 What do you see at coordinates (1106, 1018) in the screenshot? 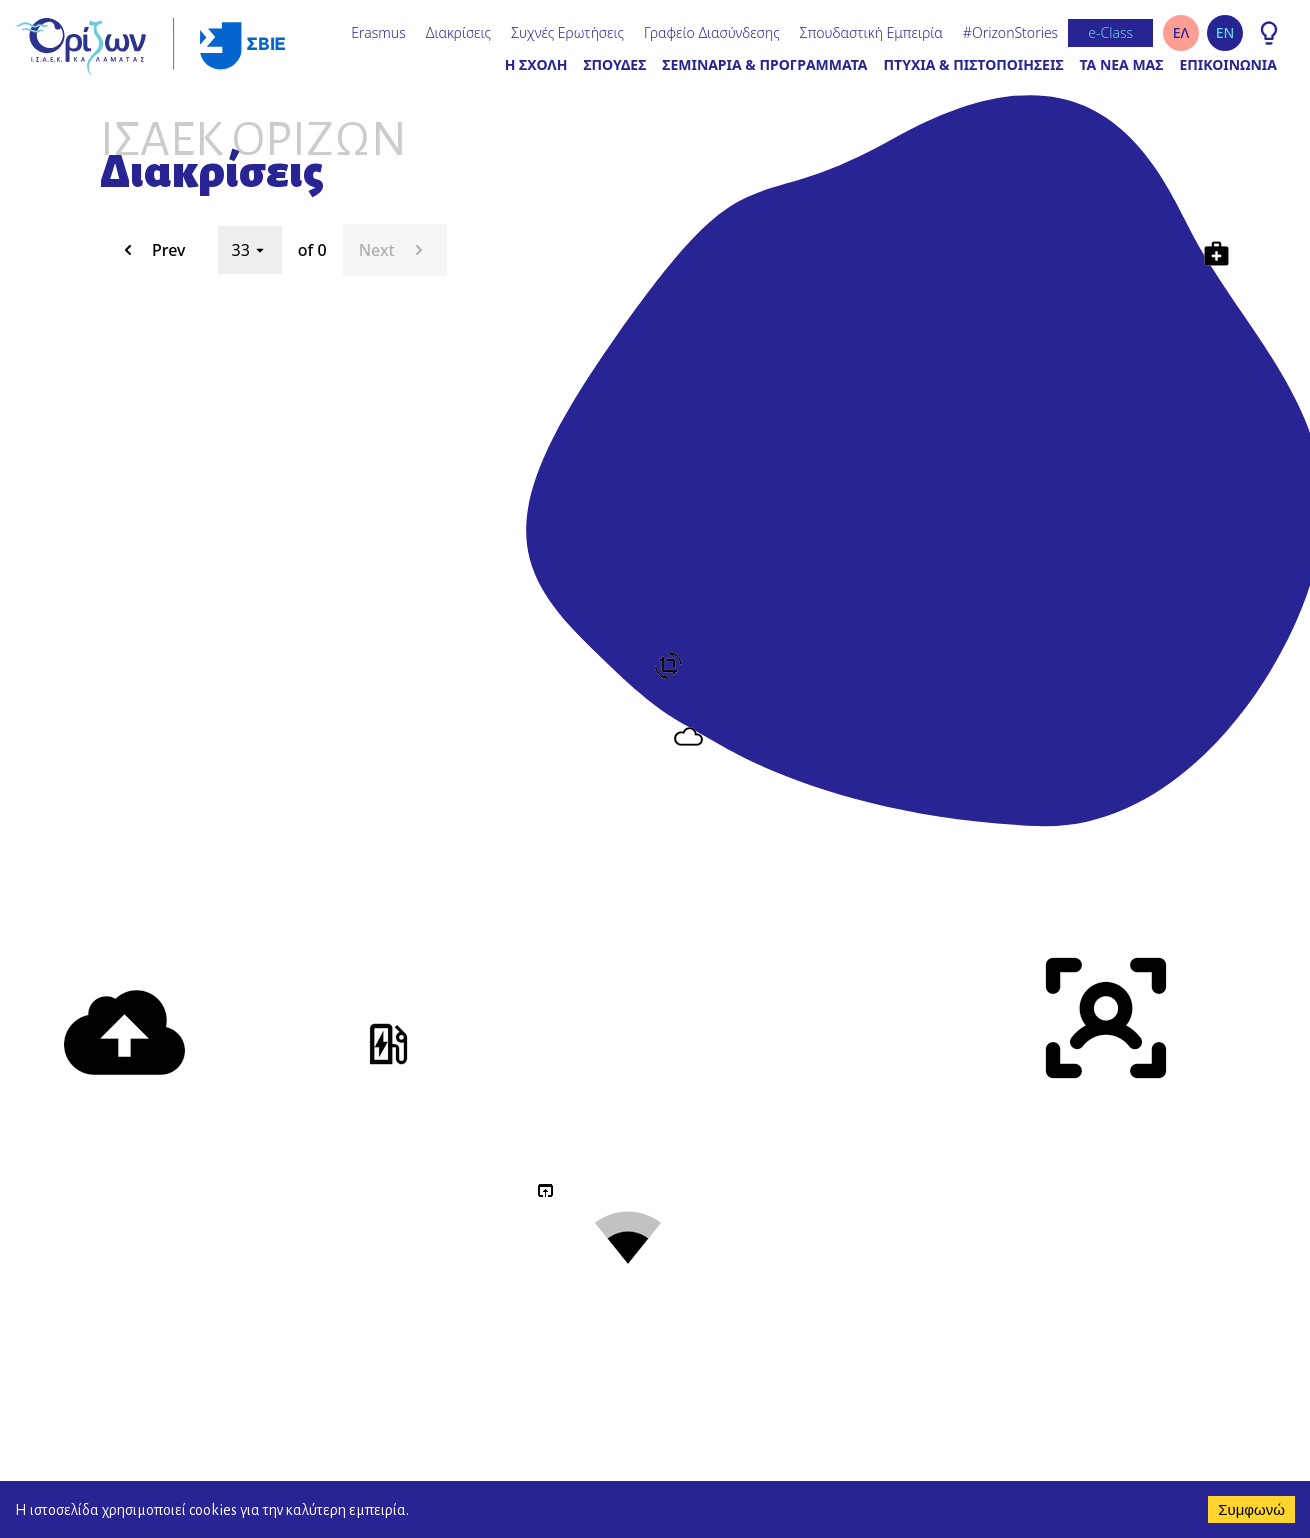
I see `focus on current user profile` at bounding box center [1106, 1018].